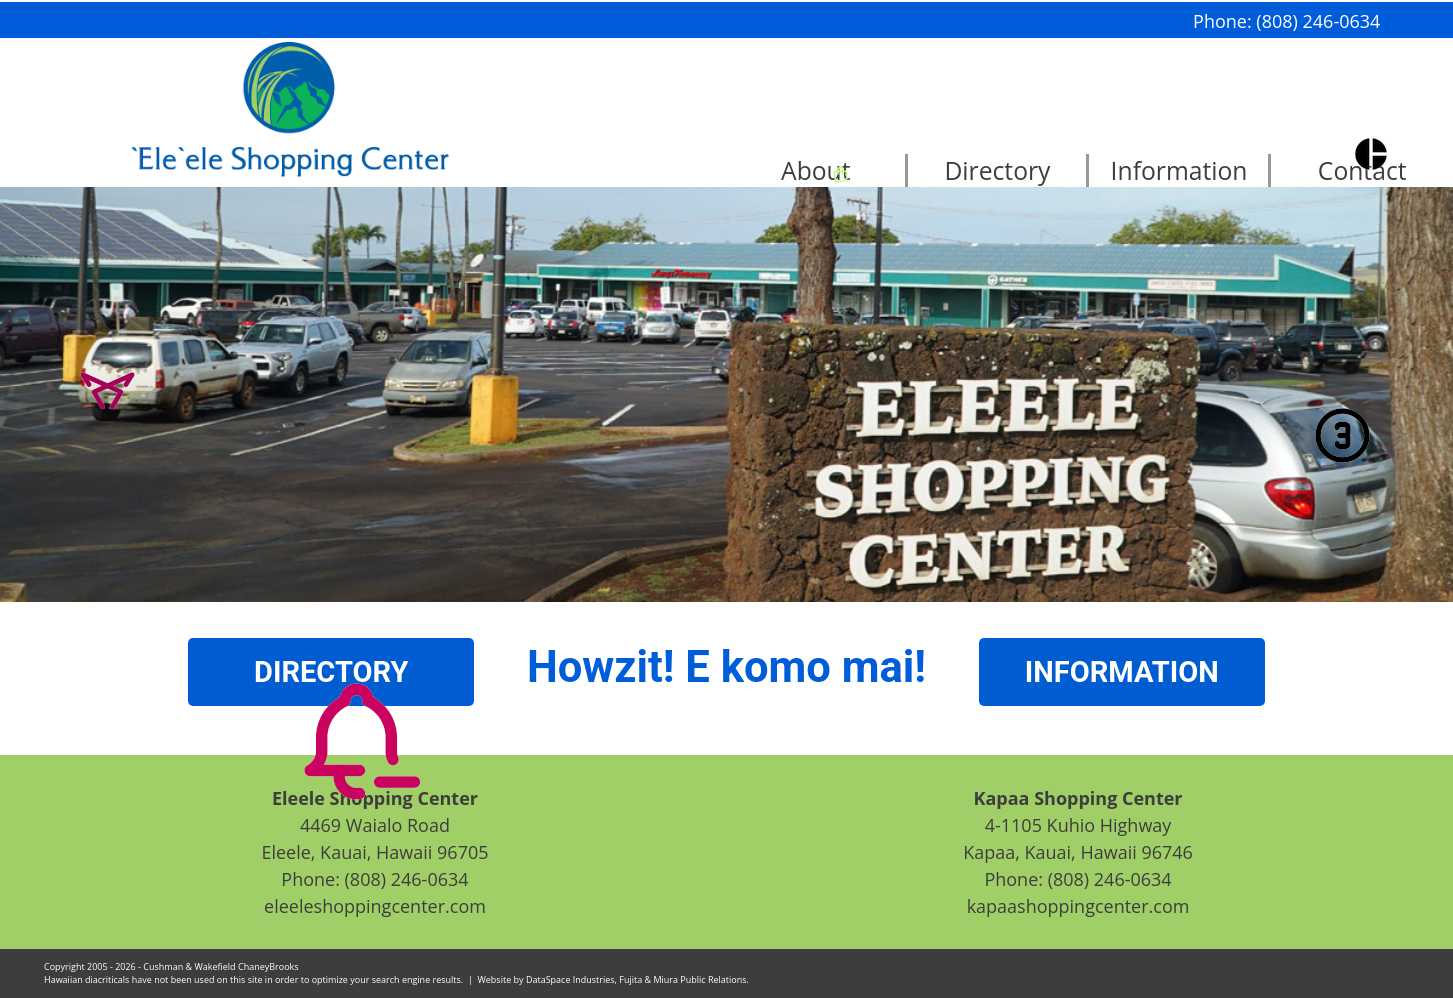 This screenshot has height=998, width=1453. Describe the element at coordinates (107, 389) in the screenshot. I see `cupra brand logo` at that location.